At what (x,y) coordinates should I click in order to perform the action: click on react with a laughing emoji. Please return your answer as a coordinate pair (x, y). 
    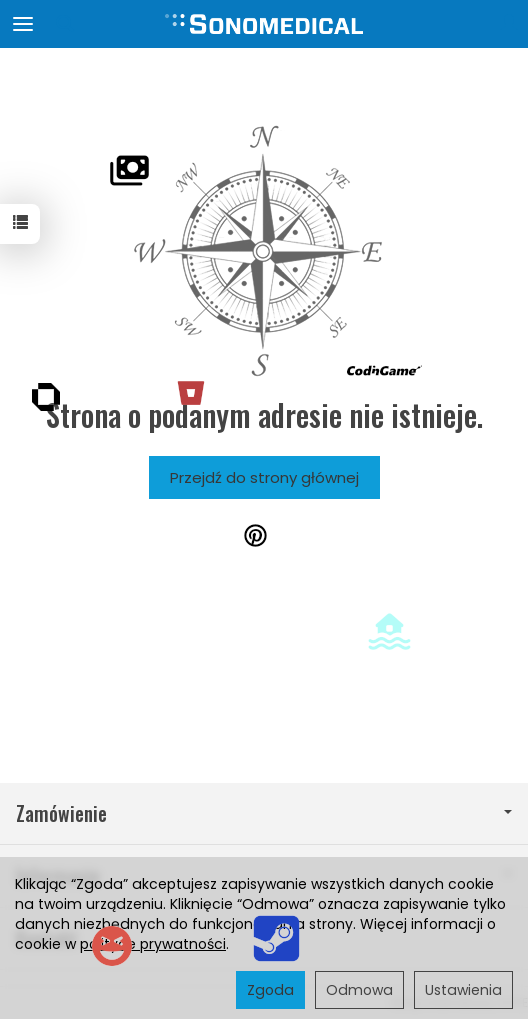
    Looking at the image, I should click on (112, 946).